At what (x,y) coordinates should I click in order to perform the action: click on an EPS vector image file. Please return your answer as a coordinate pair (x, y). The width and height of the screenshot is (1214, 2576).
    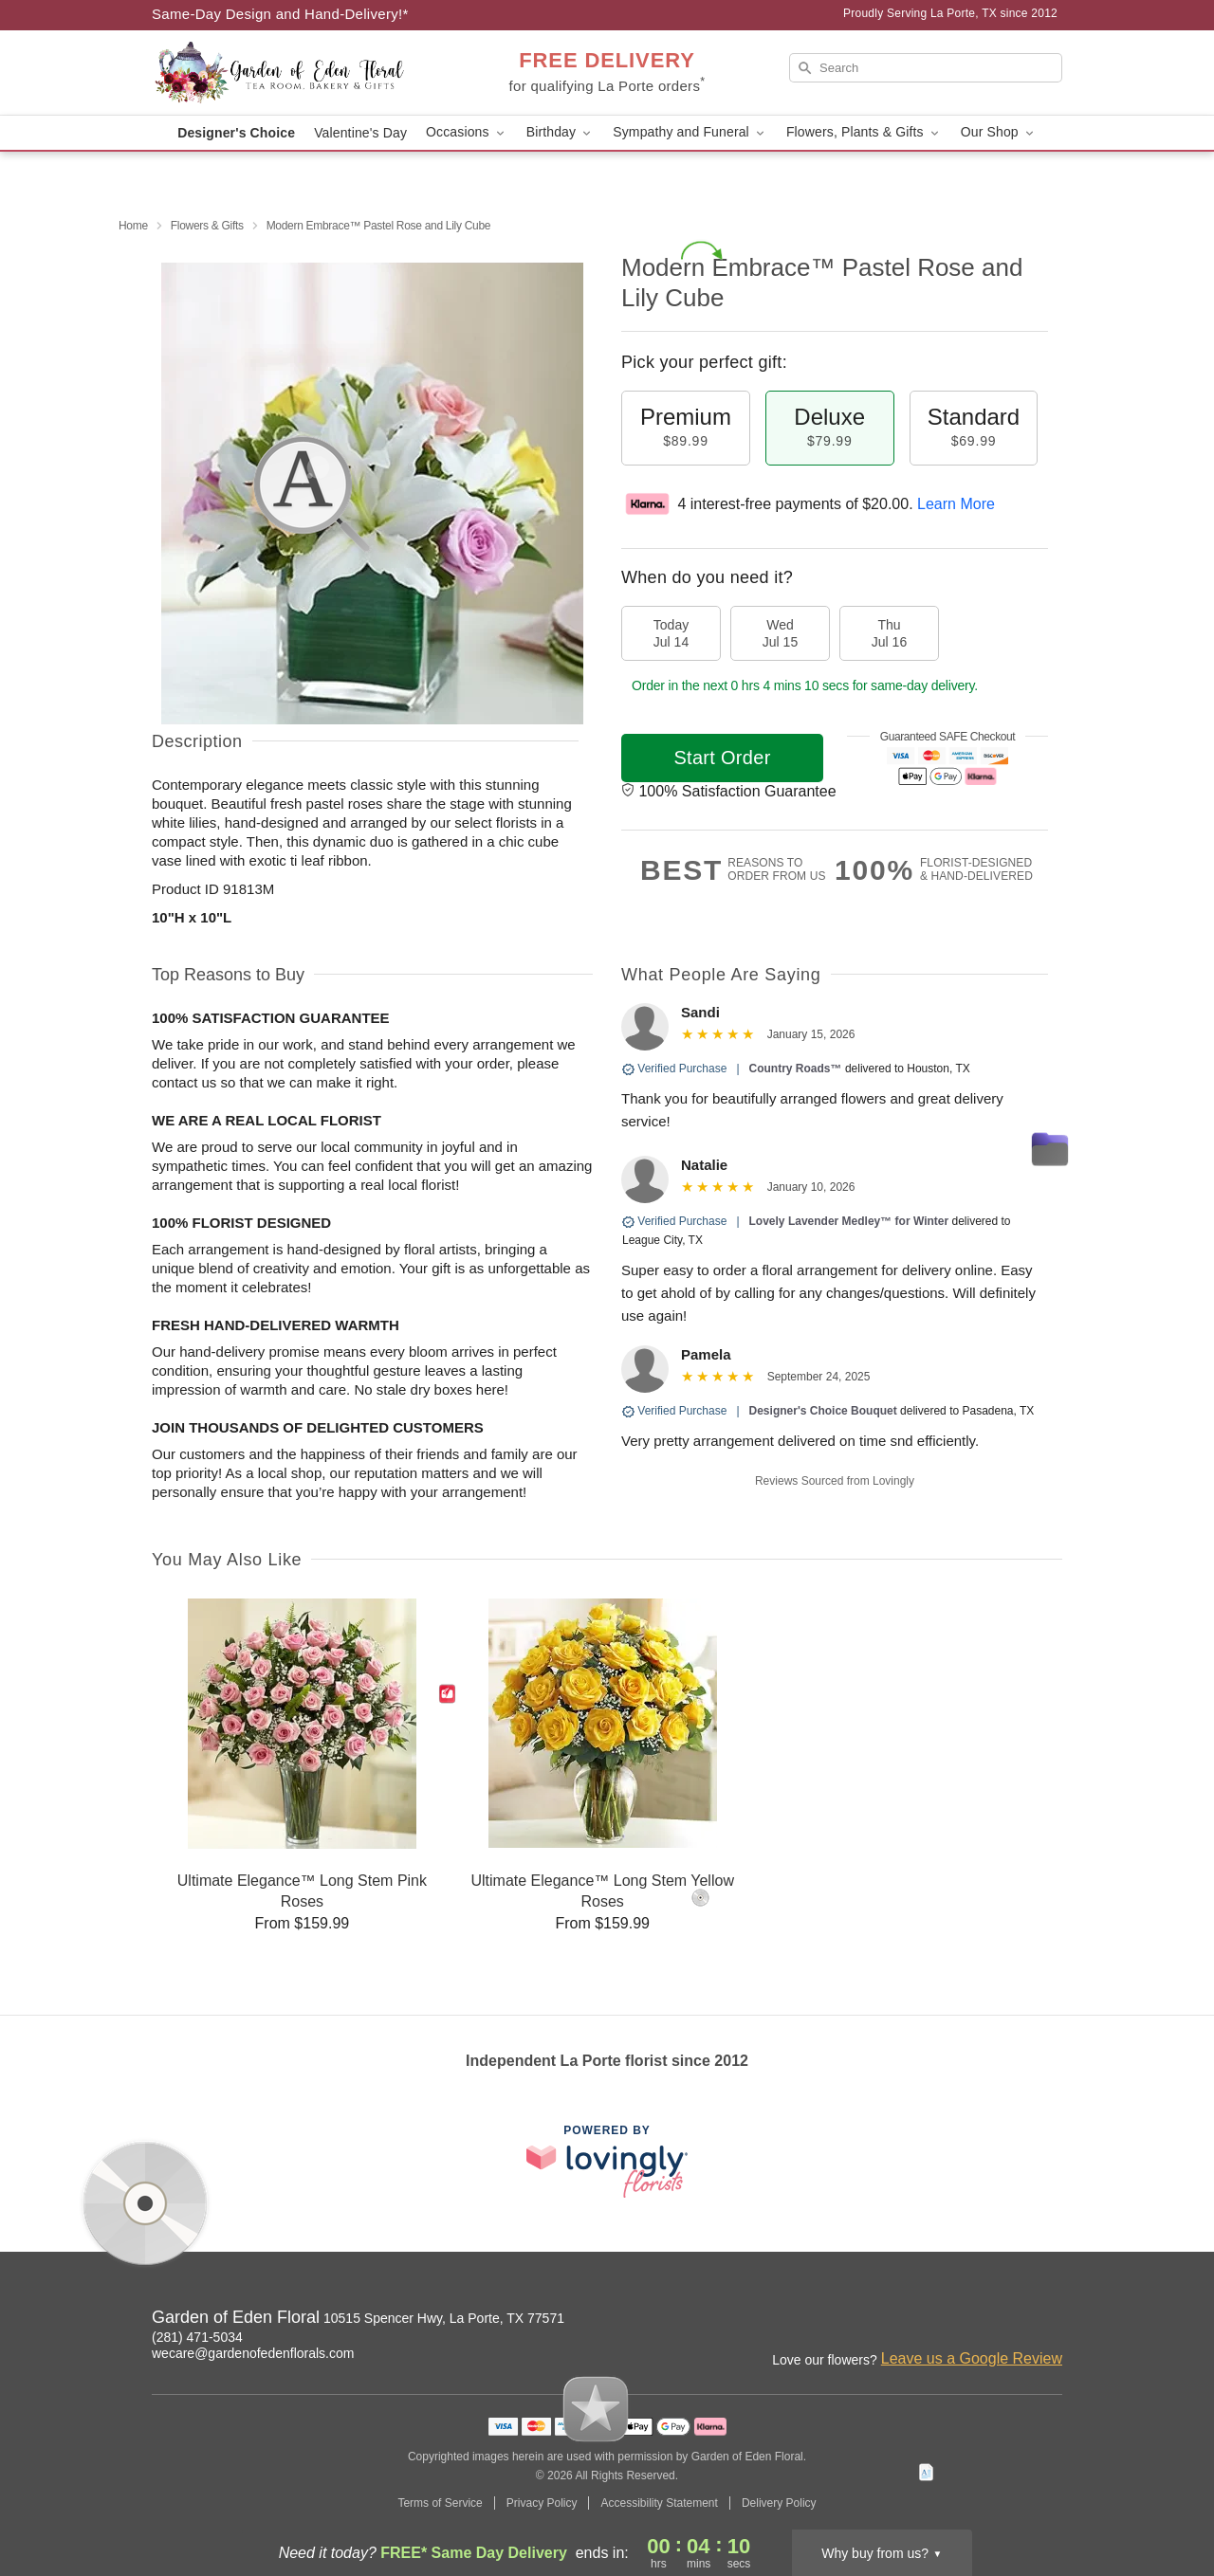
    Looking at the image, I should click on (447, 1693).